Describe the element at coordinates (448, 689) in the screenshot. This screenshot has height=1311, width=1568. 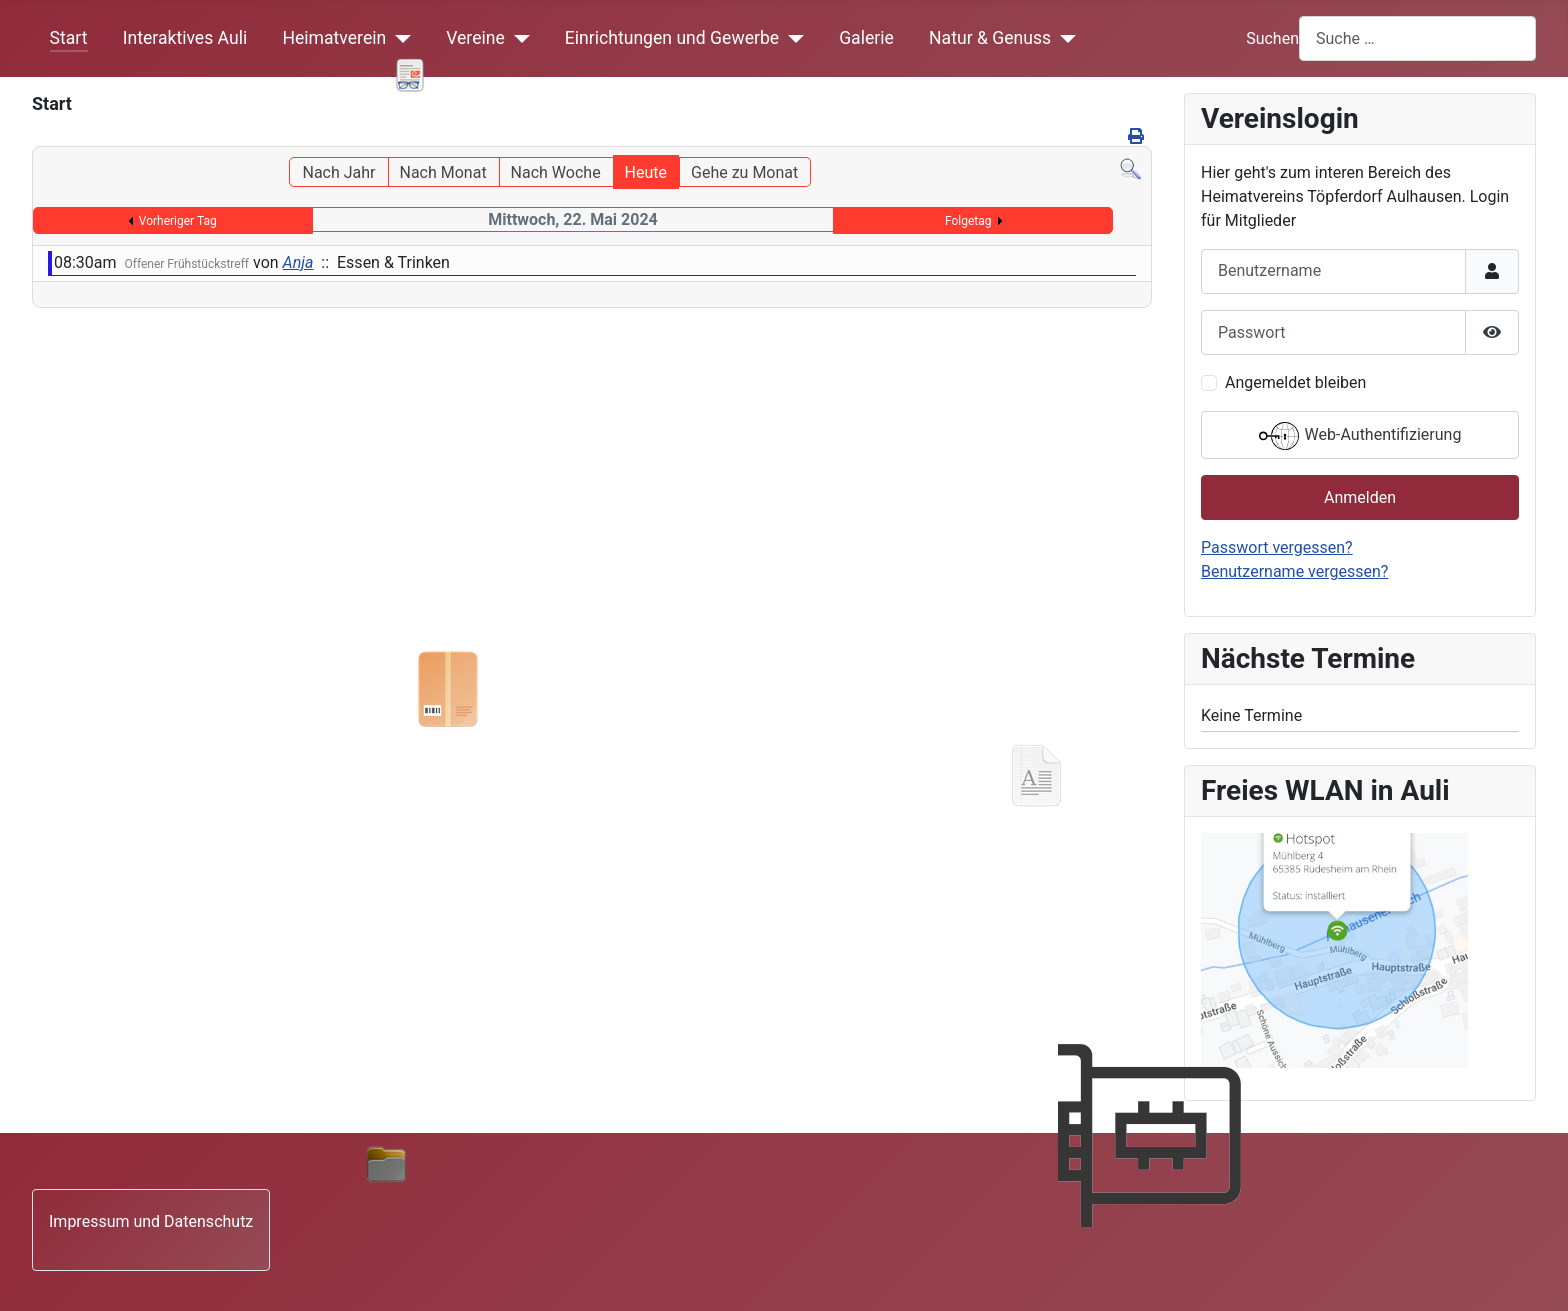
I see `a compressed archive or package file` at that location.